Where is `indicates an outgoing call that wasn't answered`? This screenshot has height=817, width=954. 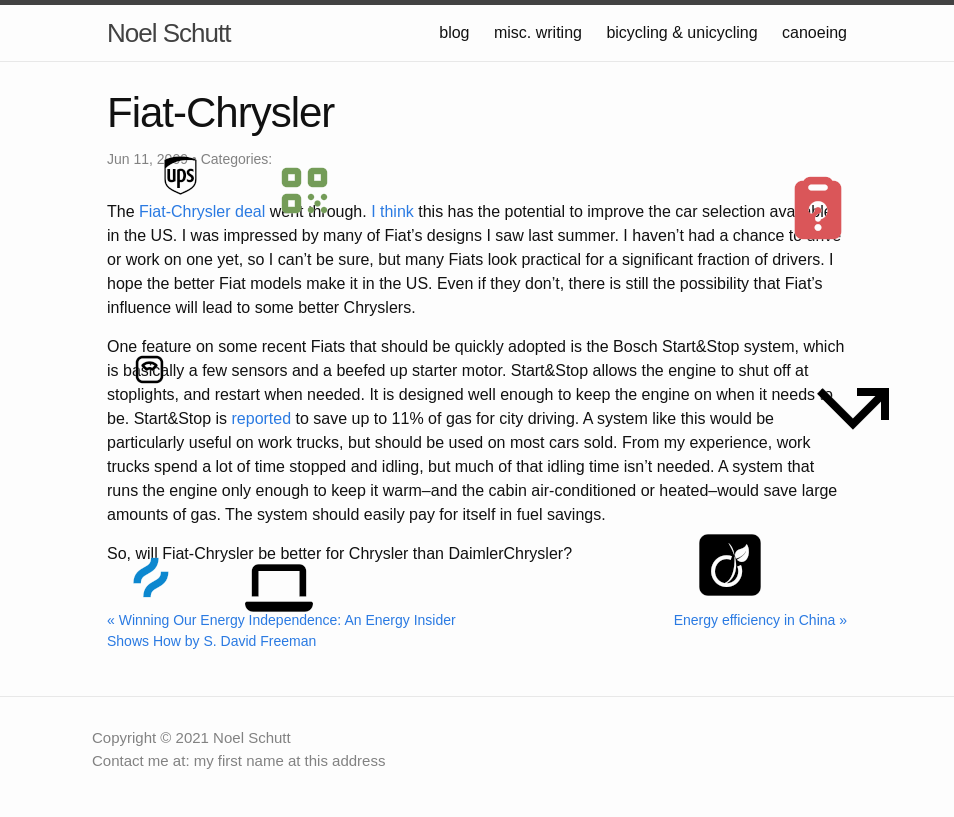 indicates an outgoing call that wasn't answered is located at coordinates (853, 408).